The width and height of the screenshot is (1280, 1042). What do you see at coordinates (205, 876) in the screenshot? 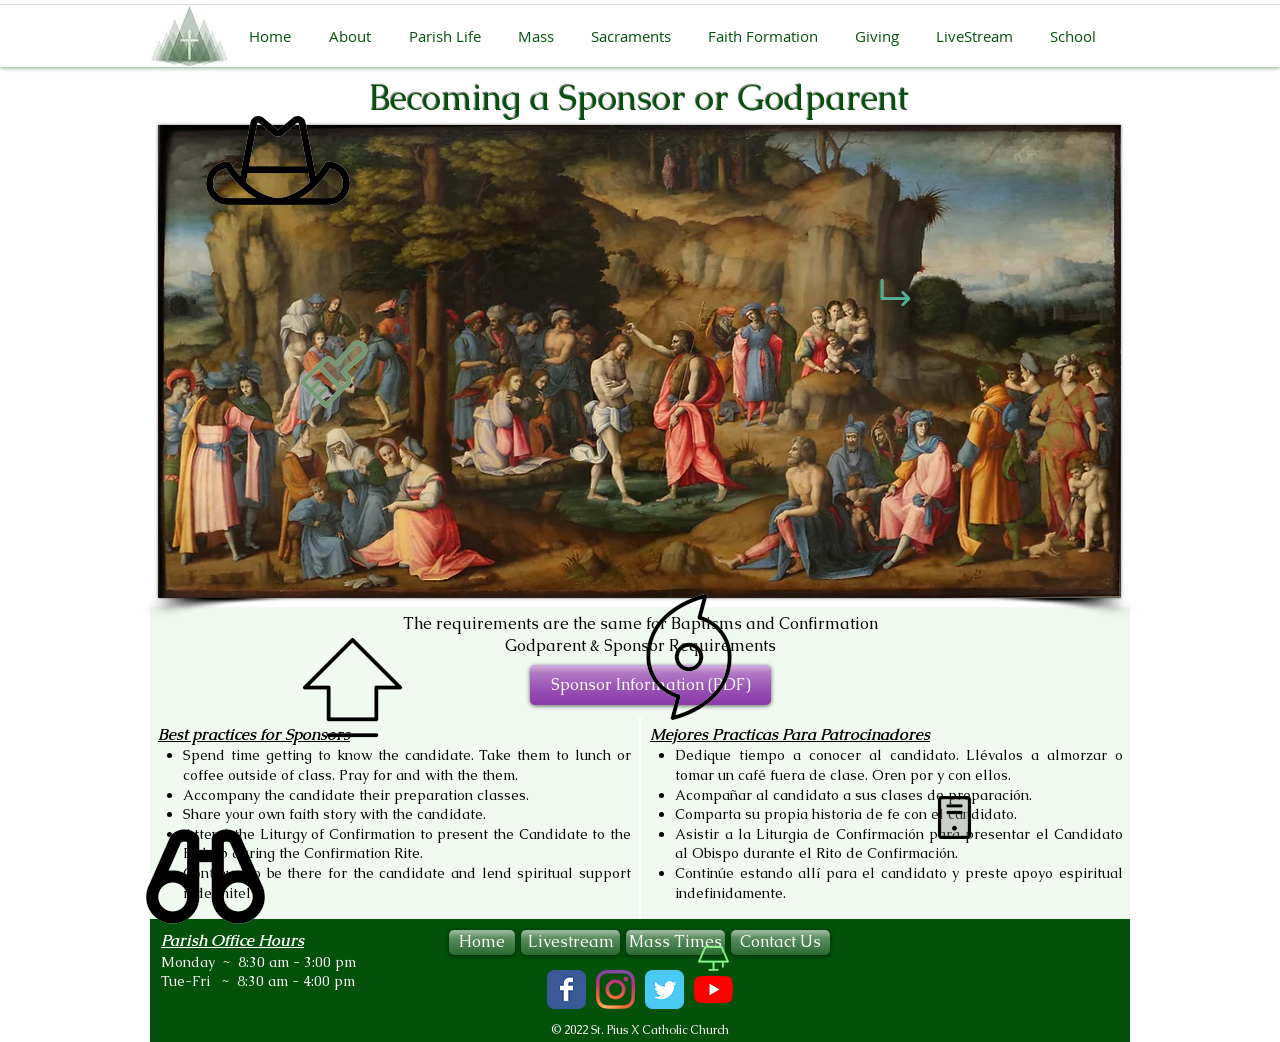
I see `search or explore content` at bounding box center [205, 876].